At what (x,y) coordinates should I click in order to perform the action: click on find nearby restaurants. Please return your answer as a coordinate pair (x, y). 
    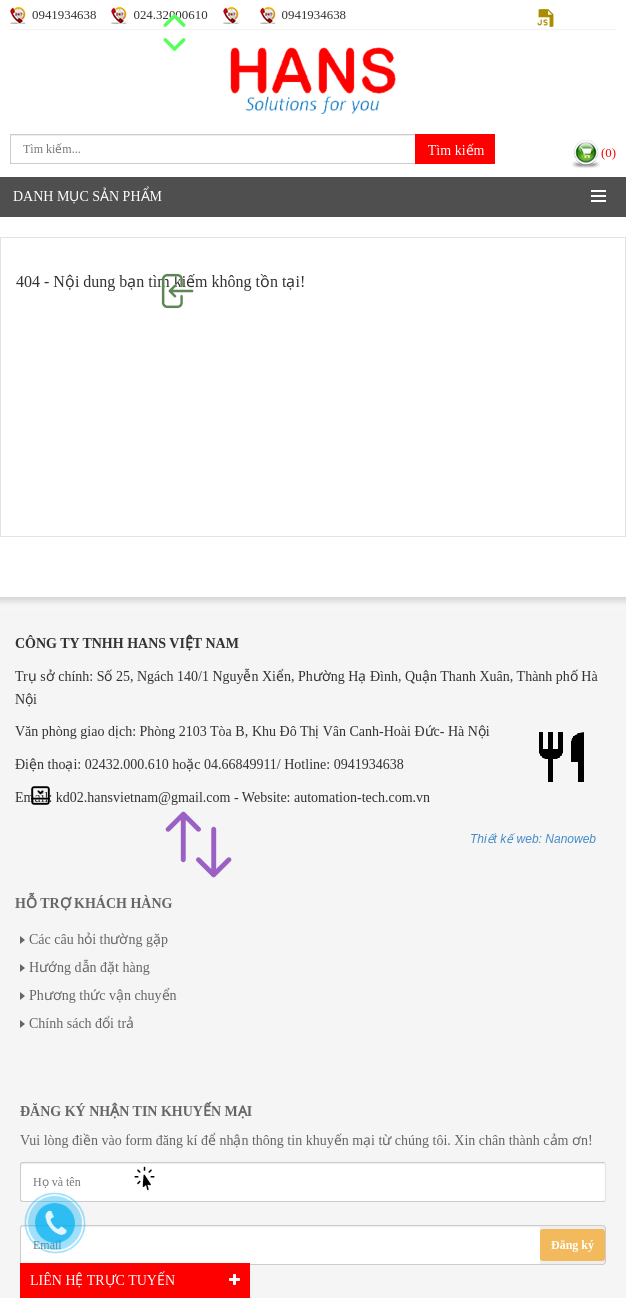
    Looking at the image, I should click on (561, 757).